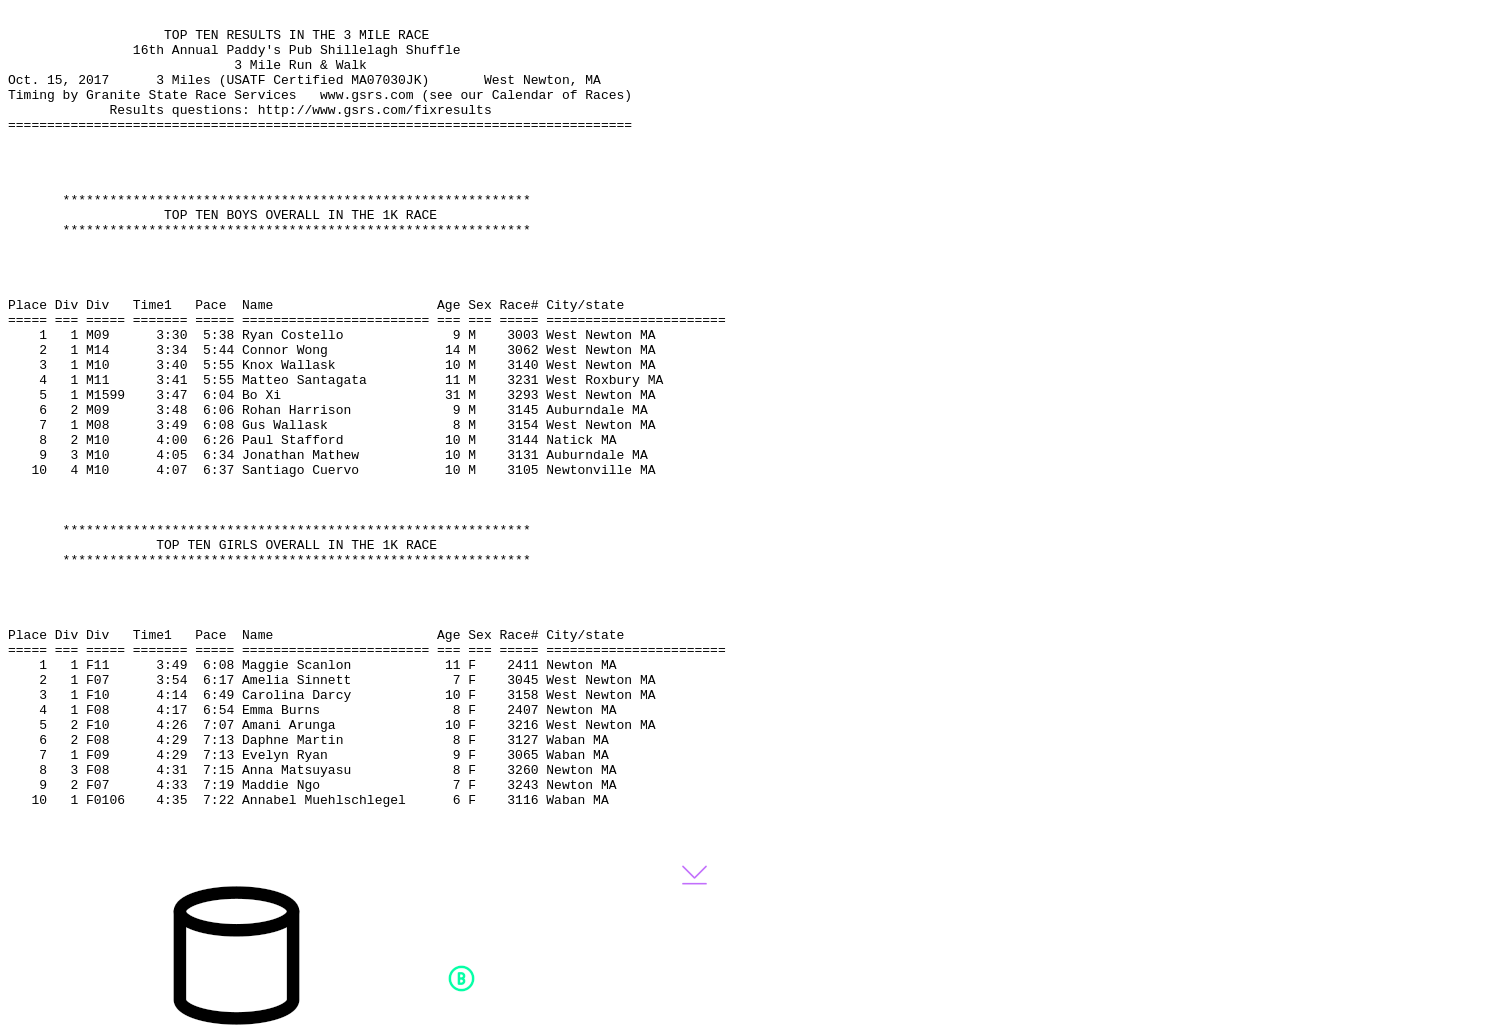  What do you see at coordinates (694, 874) in the screenshot?
I see `collapse content or section` at bounding box center [694, 874].